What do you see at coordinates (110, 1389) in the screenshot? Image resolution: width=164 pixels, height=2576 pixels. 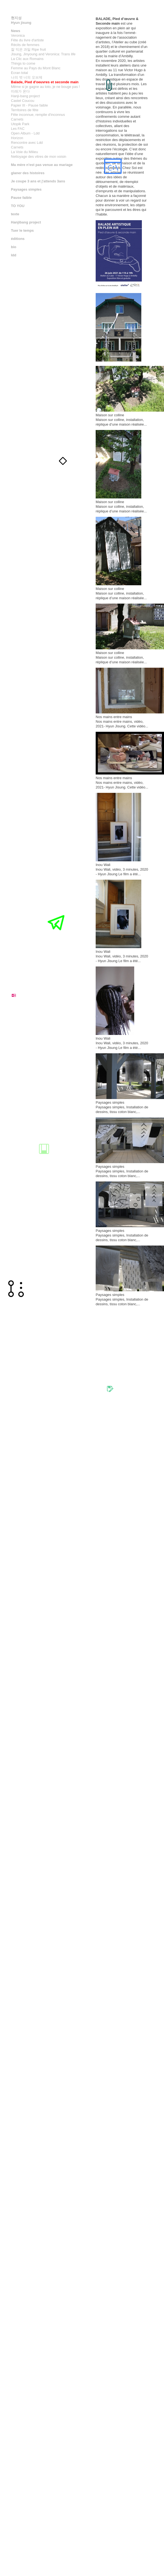 I see `save file with a new name or location` at bounding box center [110, 1389].